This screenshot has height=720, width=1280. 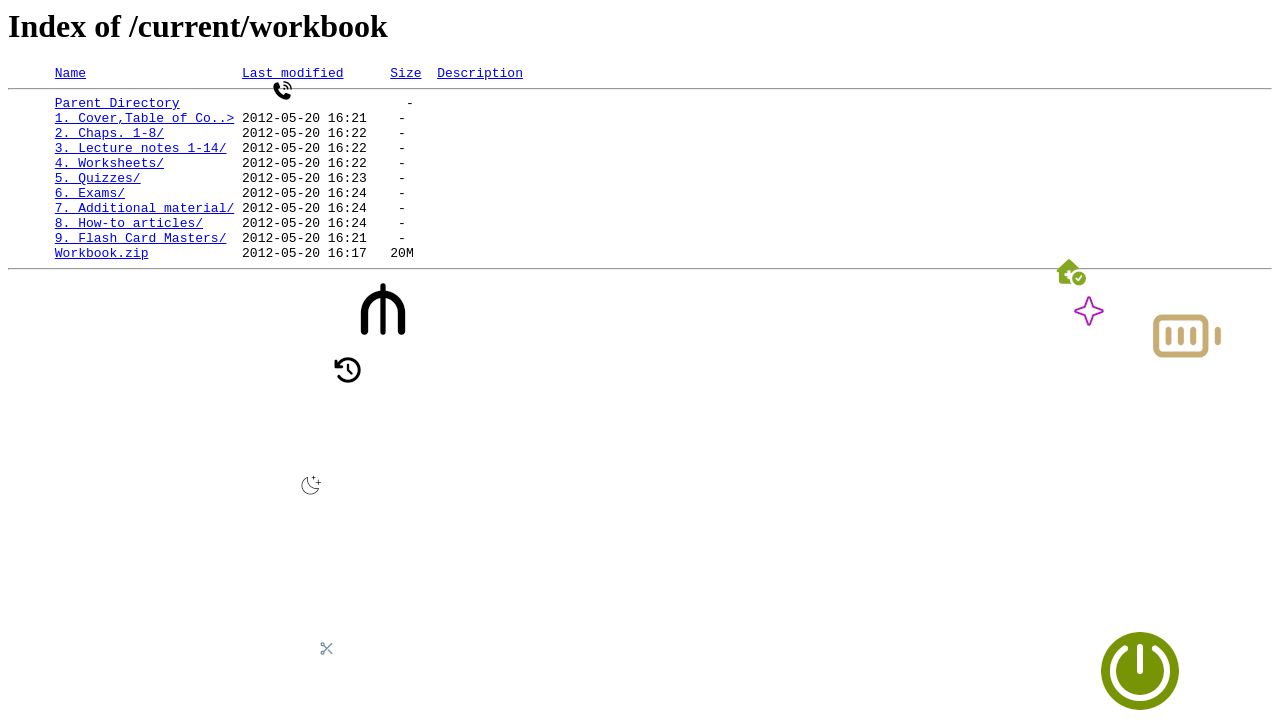 What do you see at coordinates (1187, 336) in the screenshot?
I see `indicates device battery is fully charged` at bounding box center [1187, 336].